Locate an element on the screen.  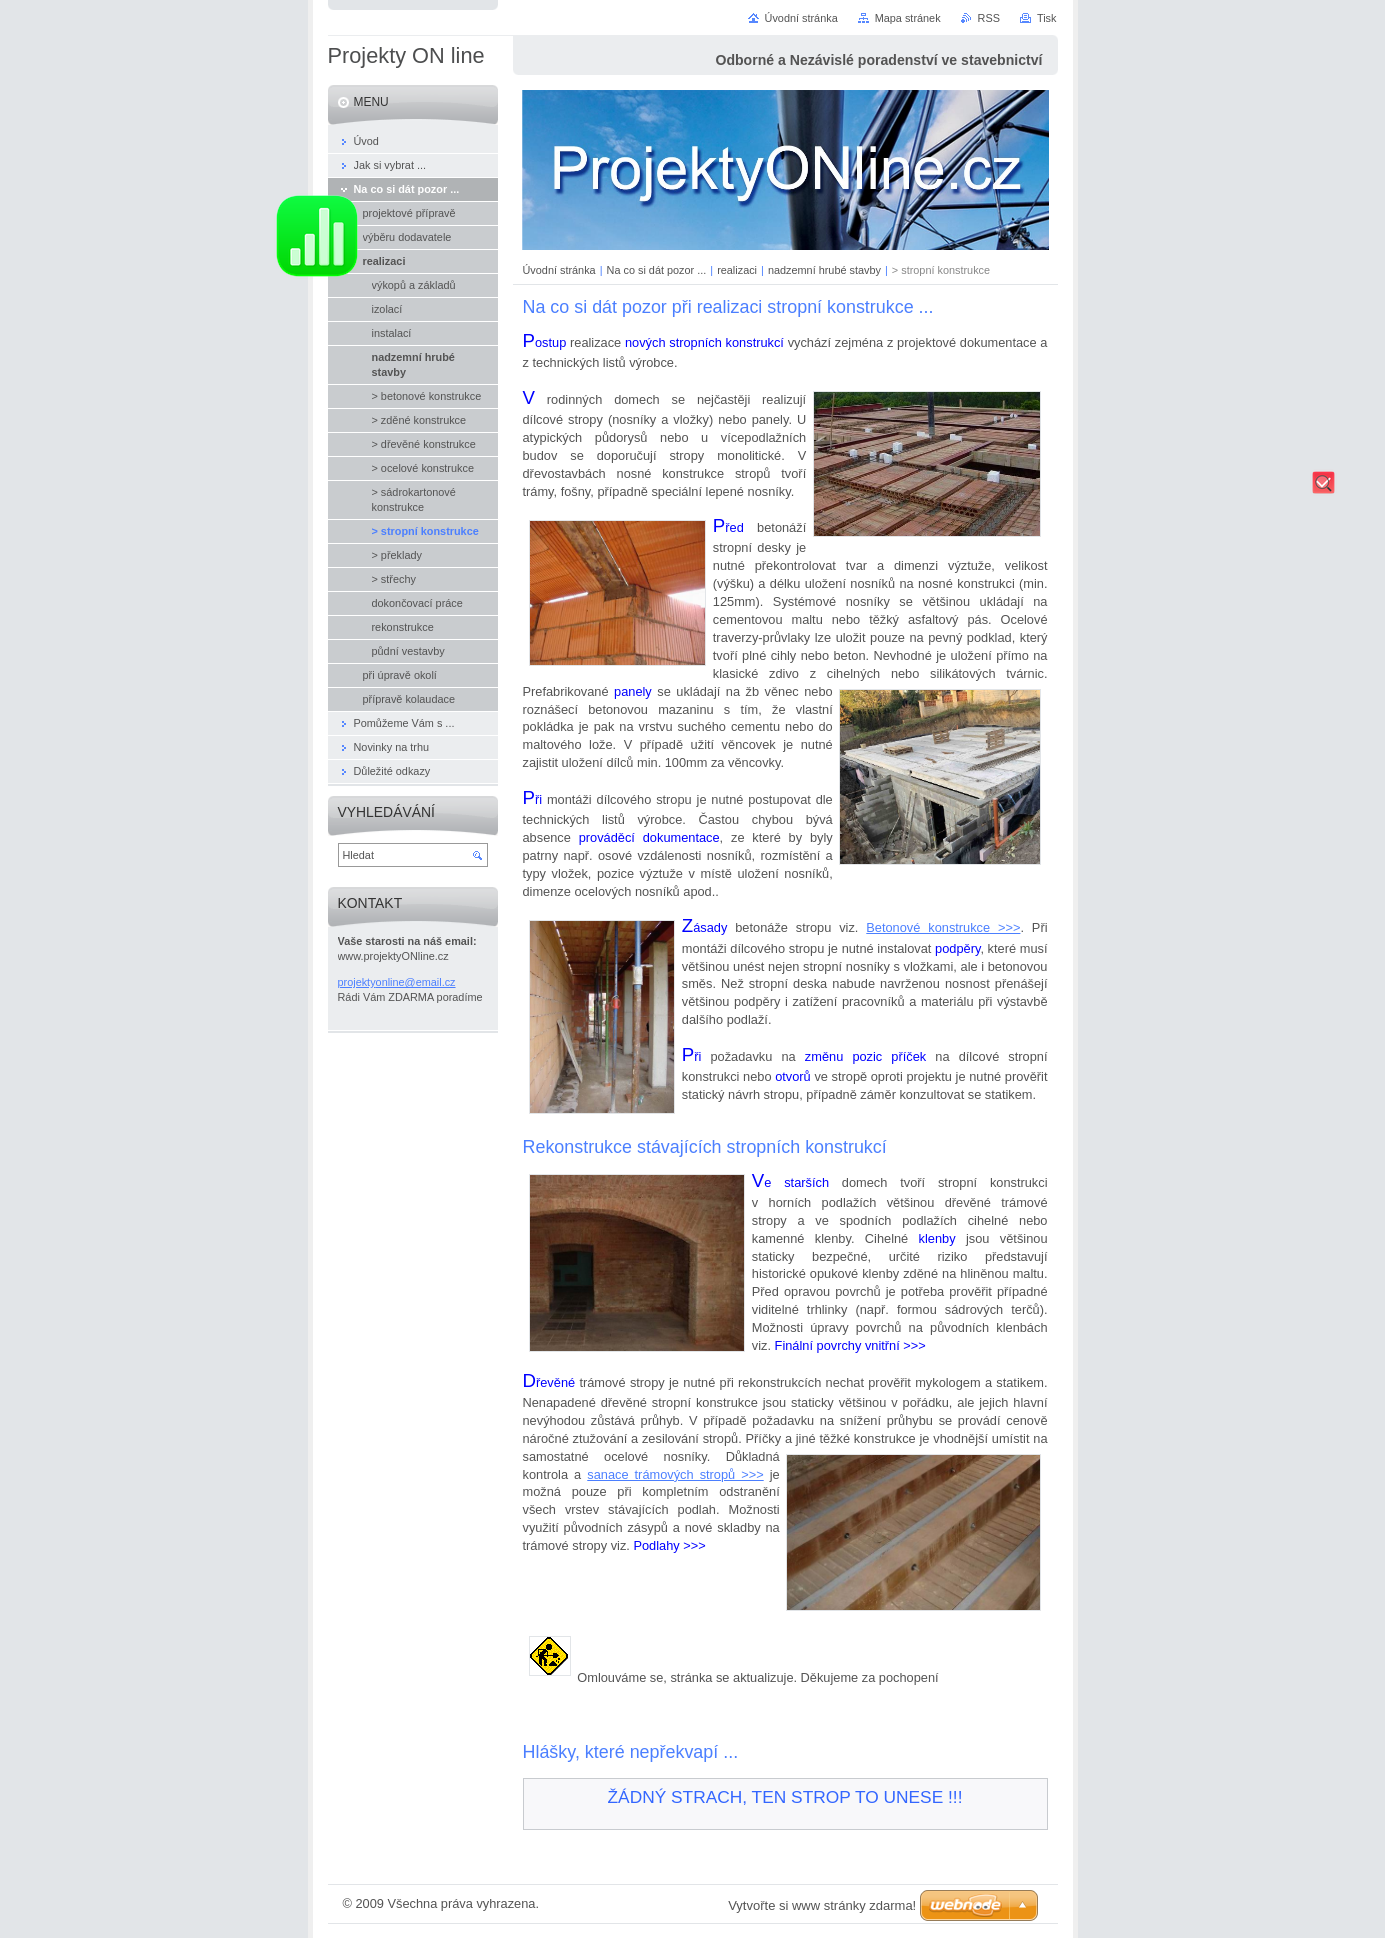
open LibreOffice Calc spreadsheet application is located at coordinates (317, 236).